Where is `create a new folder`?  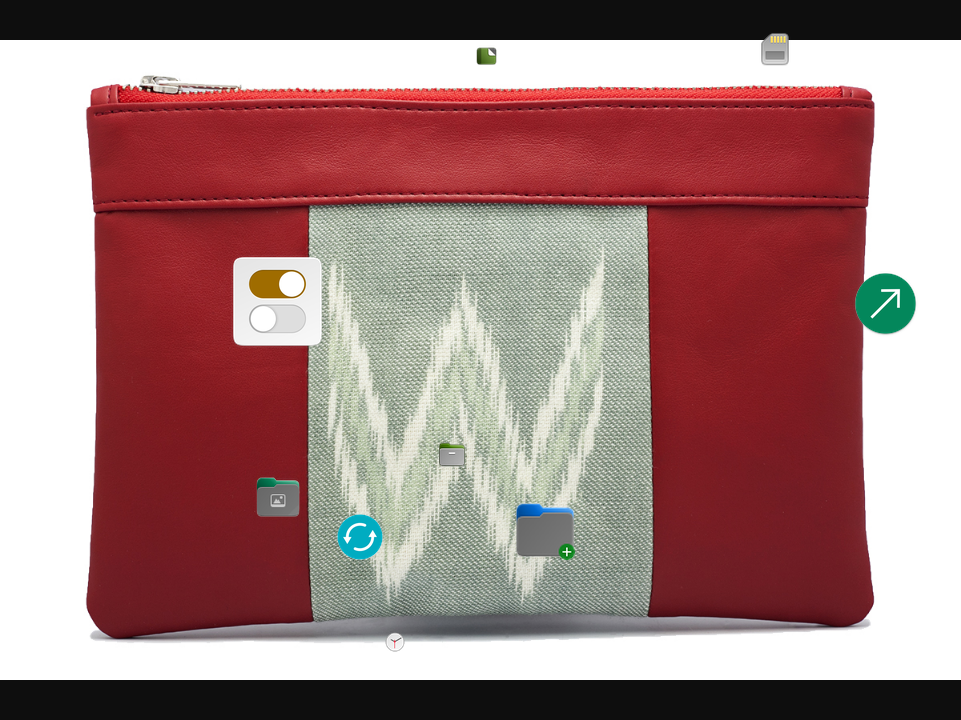 create a new folder is located at coordinates (545, 530).